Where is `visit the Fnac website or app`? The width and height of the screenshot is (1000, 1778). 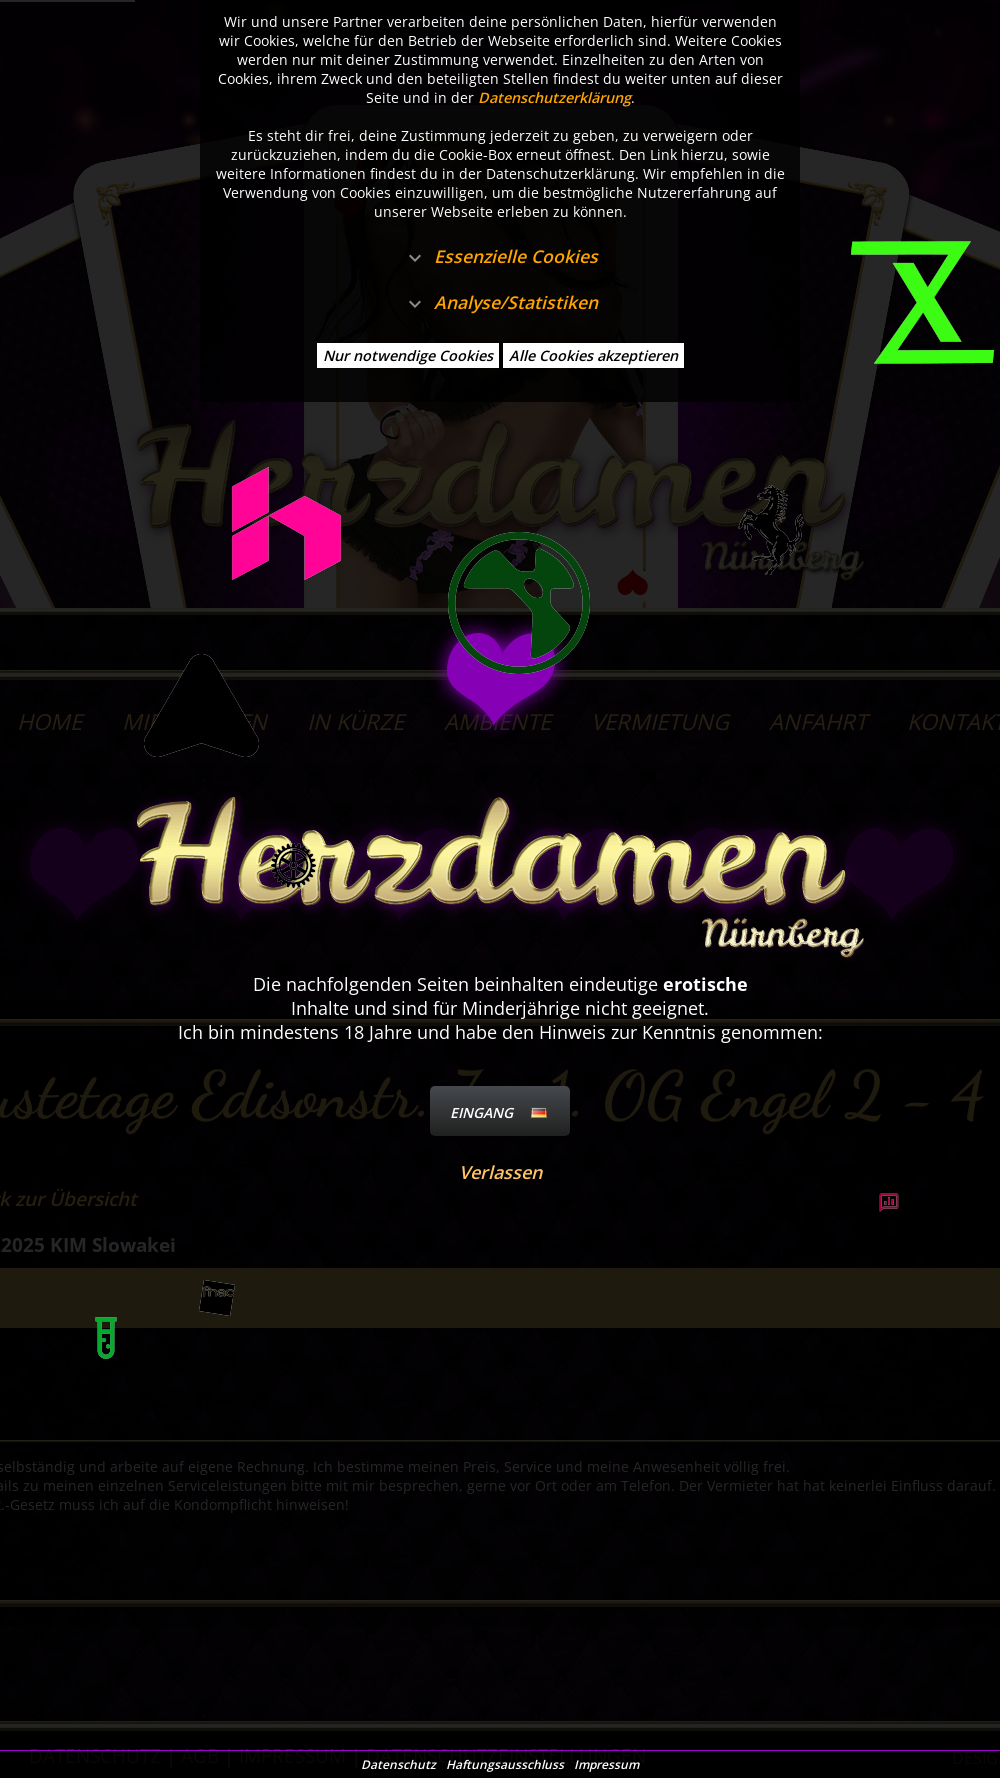
visit the Fnac website or app is located at coordinates (217, 1298).